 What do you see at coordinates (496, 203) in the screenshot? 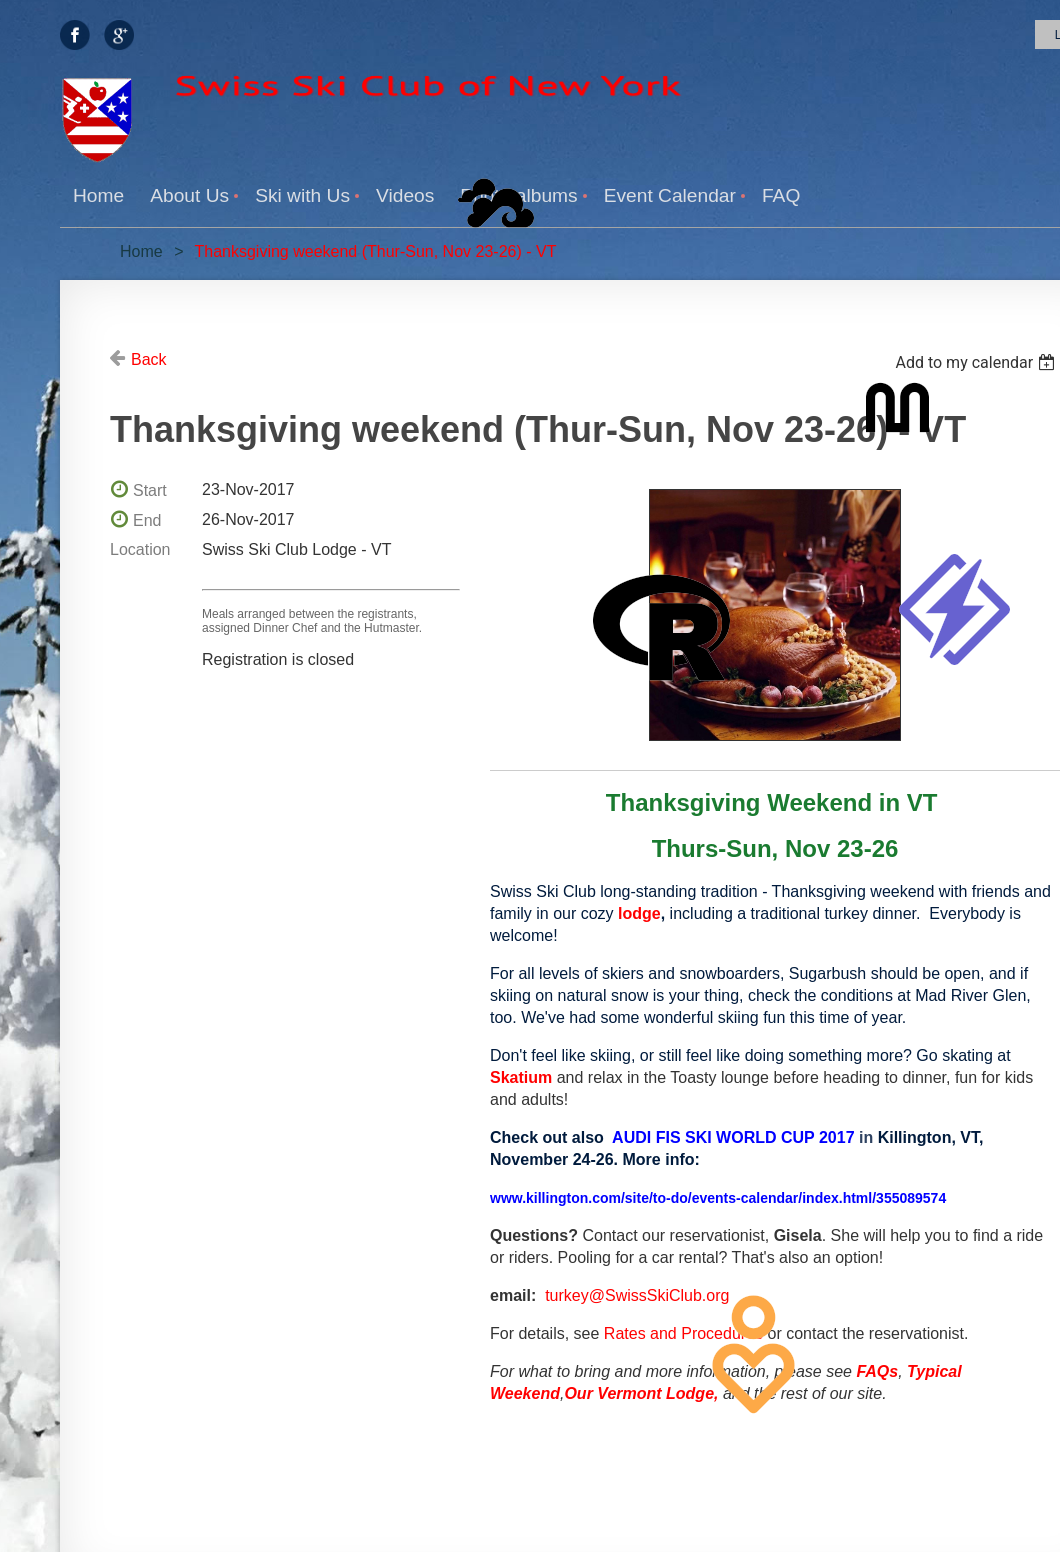
I see `open seafile cloud storage app` at bounding box center [496, 203].